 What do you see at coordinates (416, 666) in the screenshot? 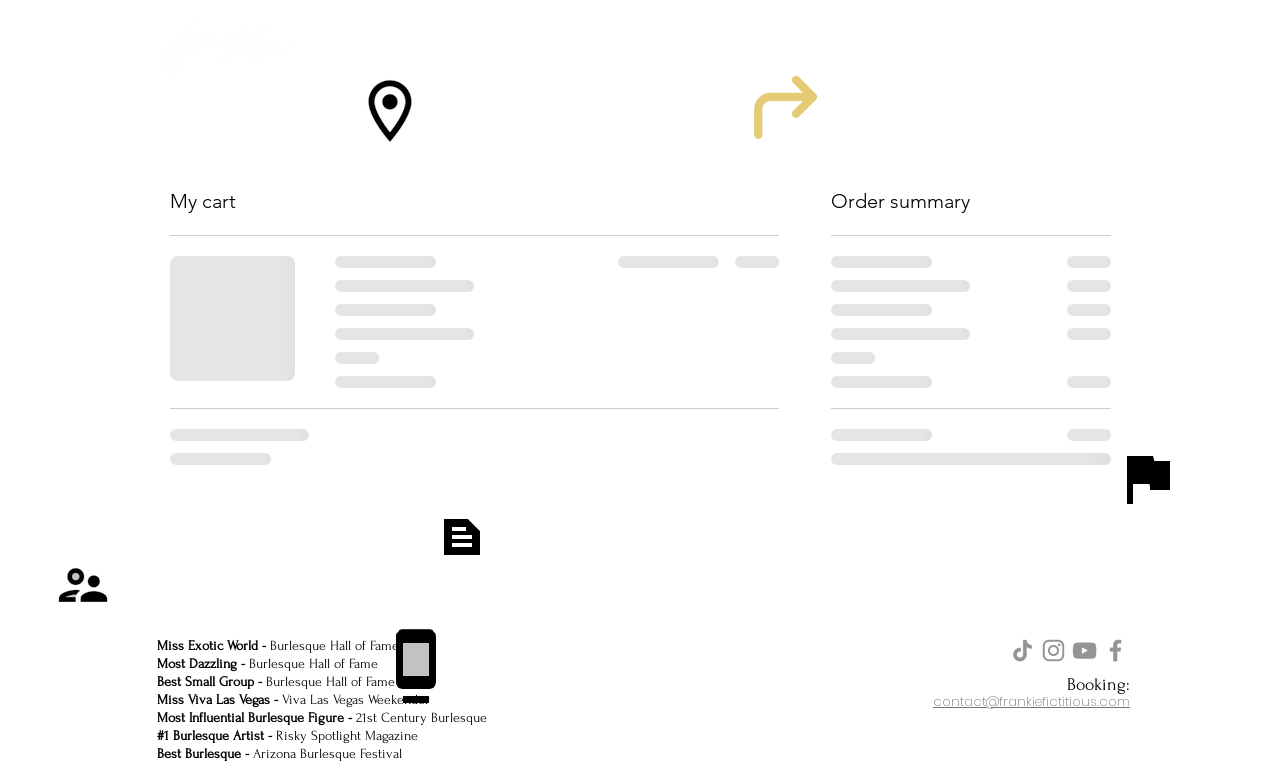
I see `dock your device to an external station` at bounding box center [416, 666].